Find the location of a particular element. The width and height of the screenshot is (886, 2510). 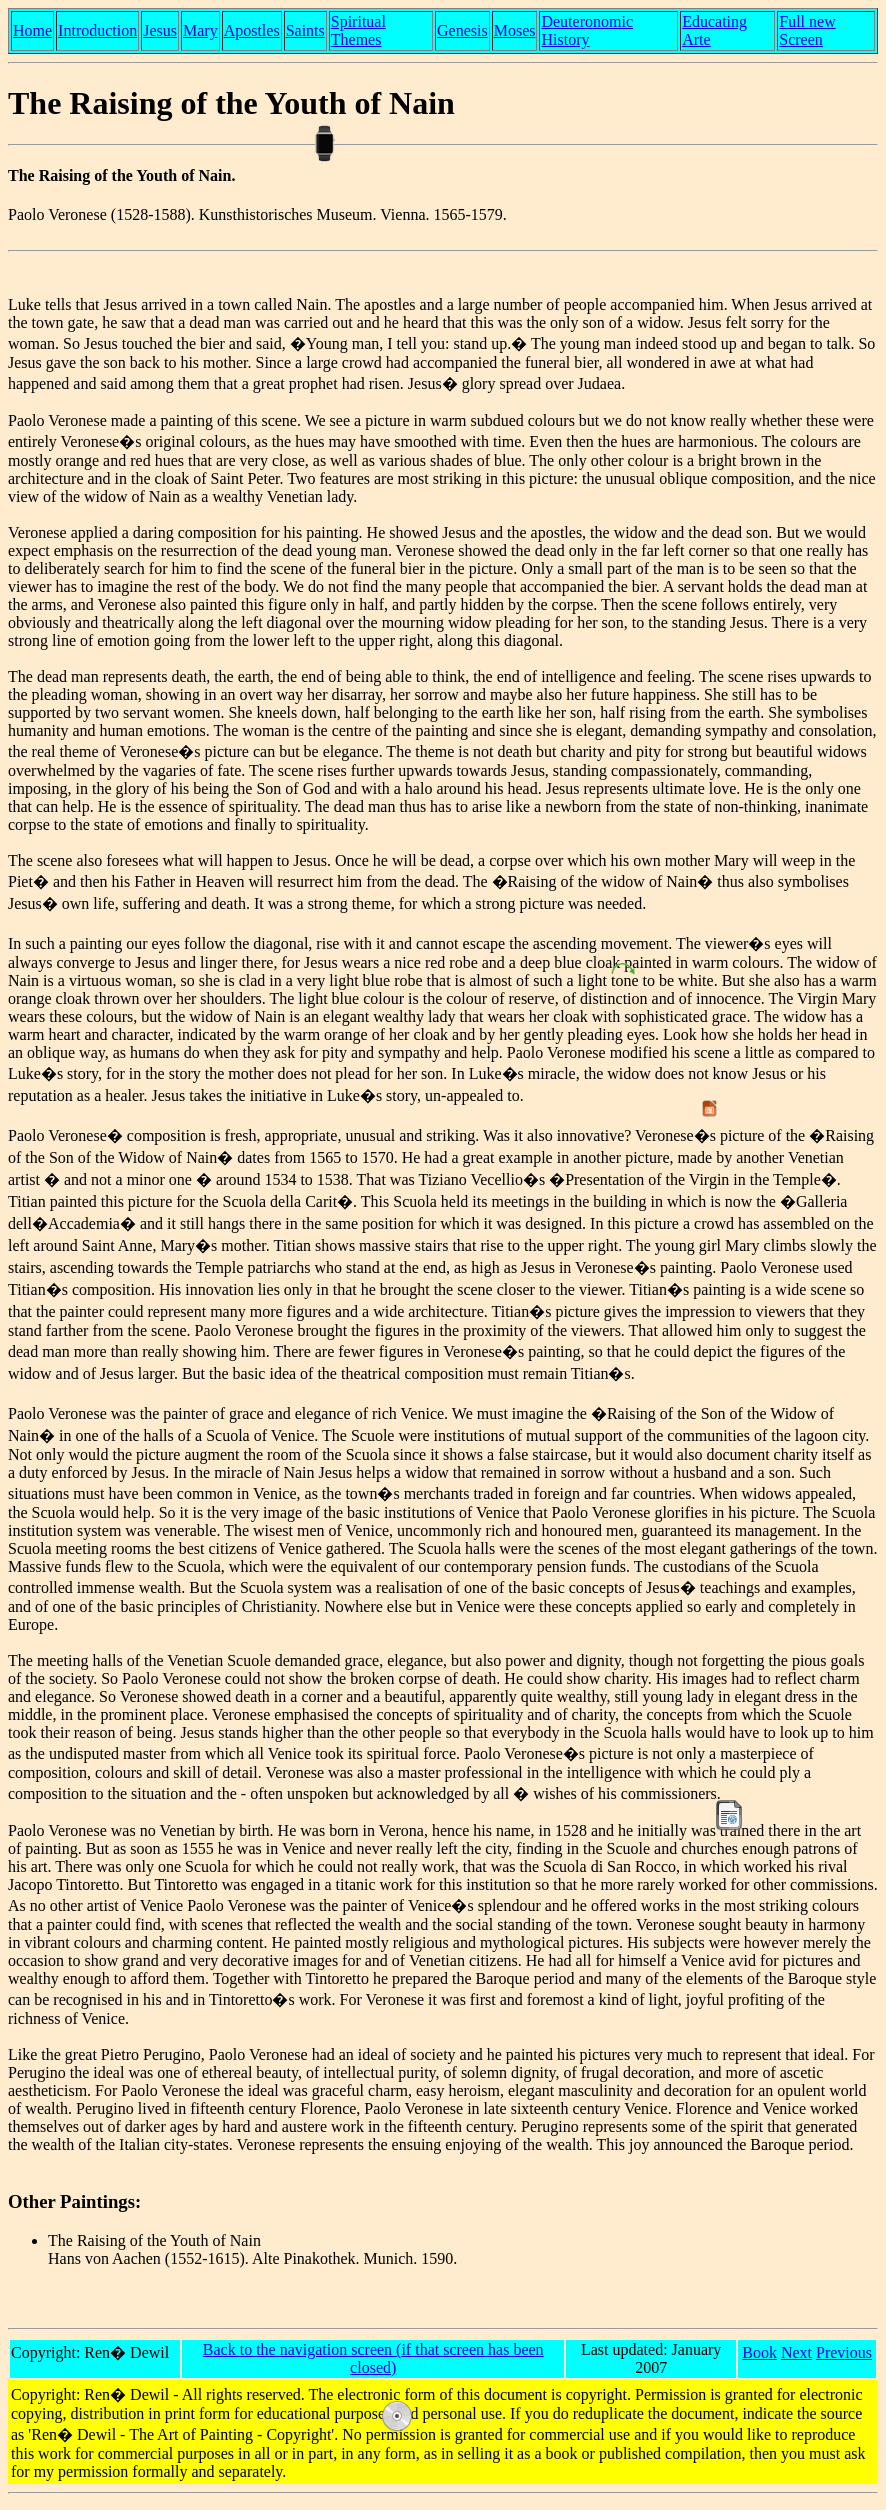

open a web template document file is located at coordinates (729, 1815).